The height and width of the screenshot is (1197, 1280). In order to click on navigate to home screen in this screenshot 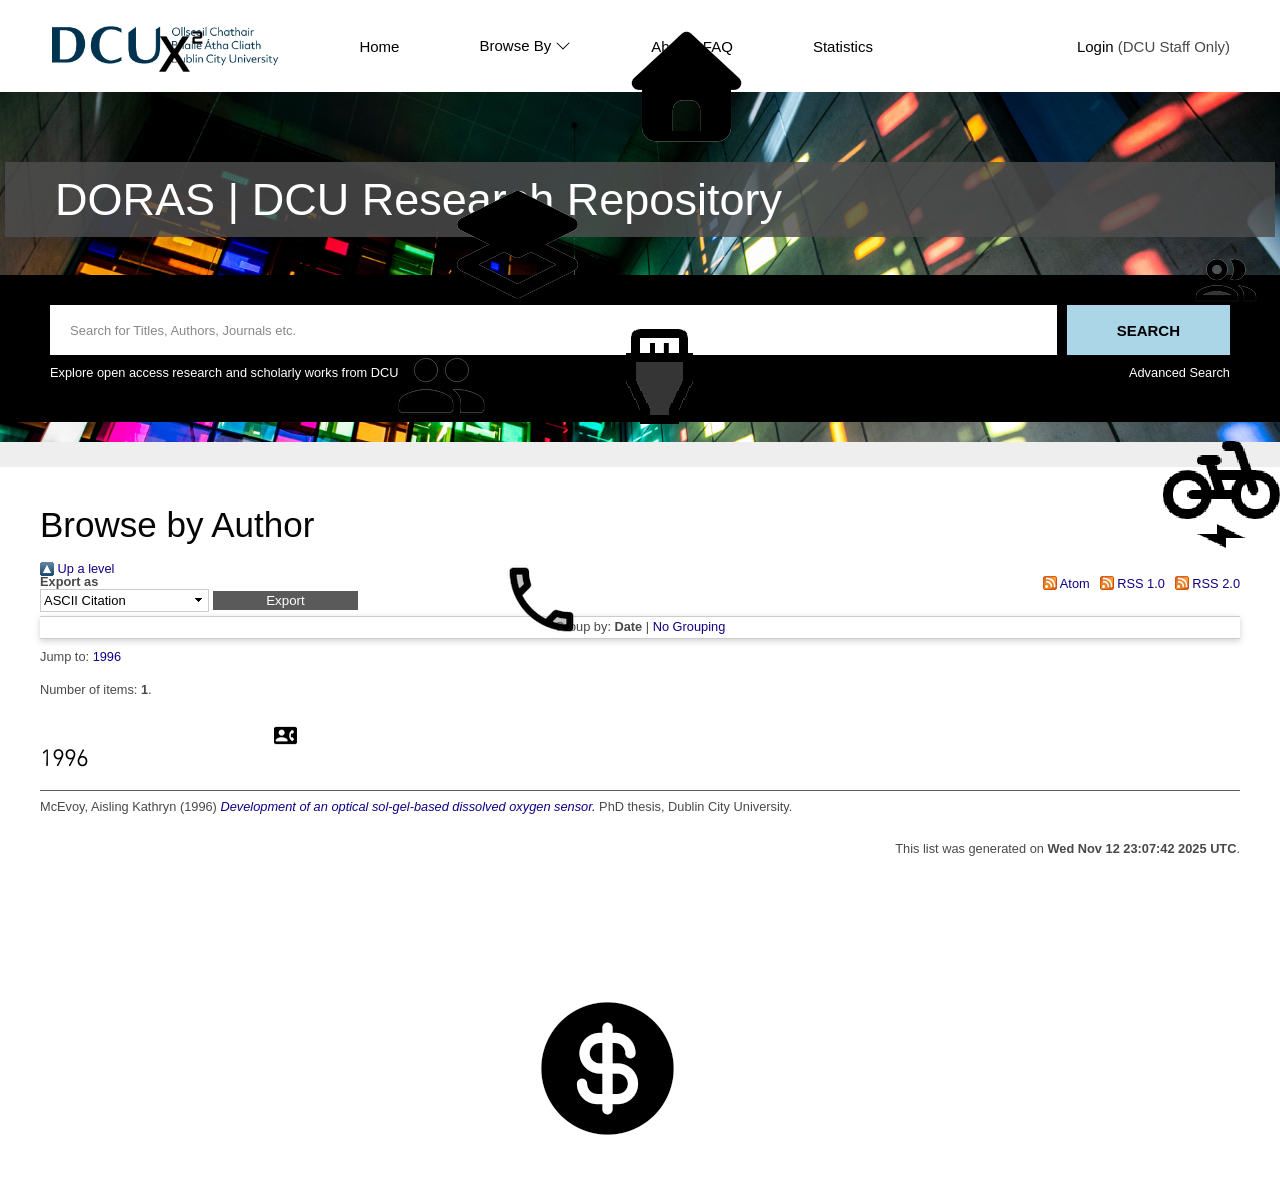, I will do `click(686, 86)`.